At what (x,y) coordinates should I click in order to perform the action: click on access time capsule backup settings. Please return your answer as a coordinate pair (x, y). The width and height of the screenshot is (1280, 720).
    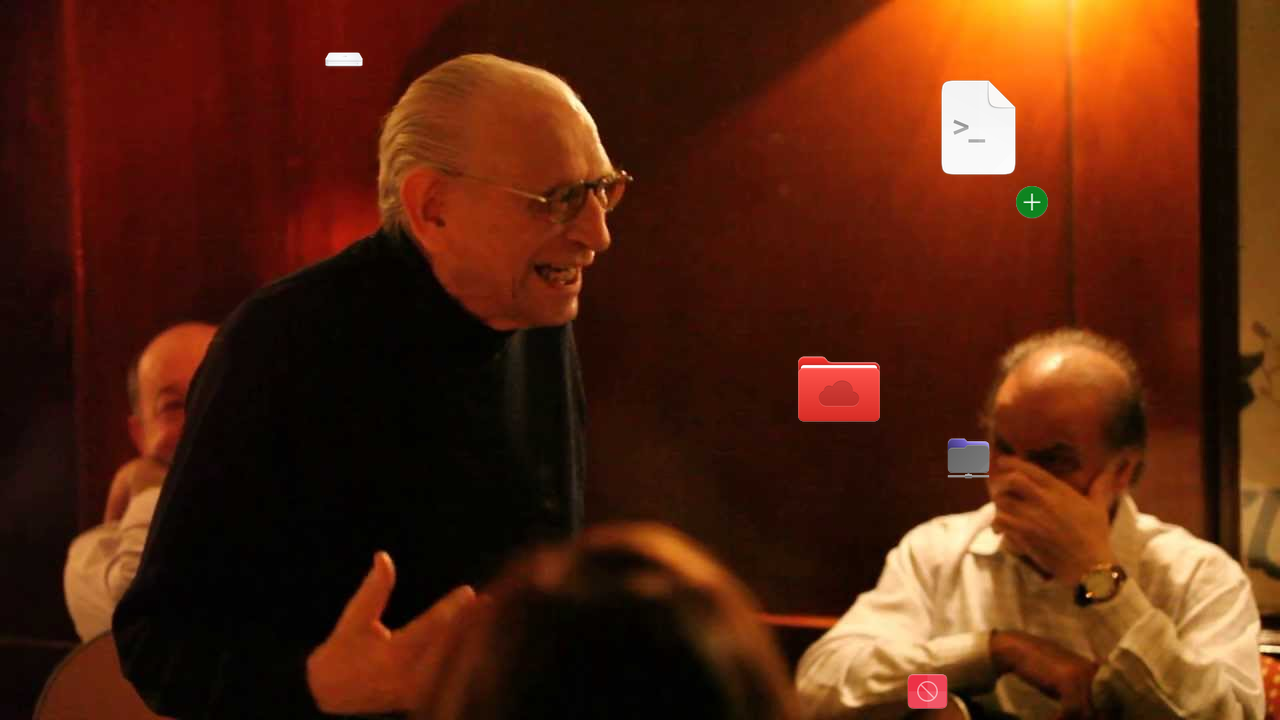
    Looking at the image, I should click on (344, 57).